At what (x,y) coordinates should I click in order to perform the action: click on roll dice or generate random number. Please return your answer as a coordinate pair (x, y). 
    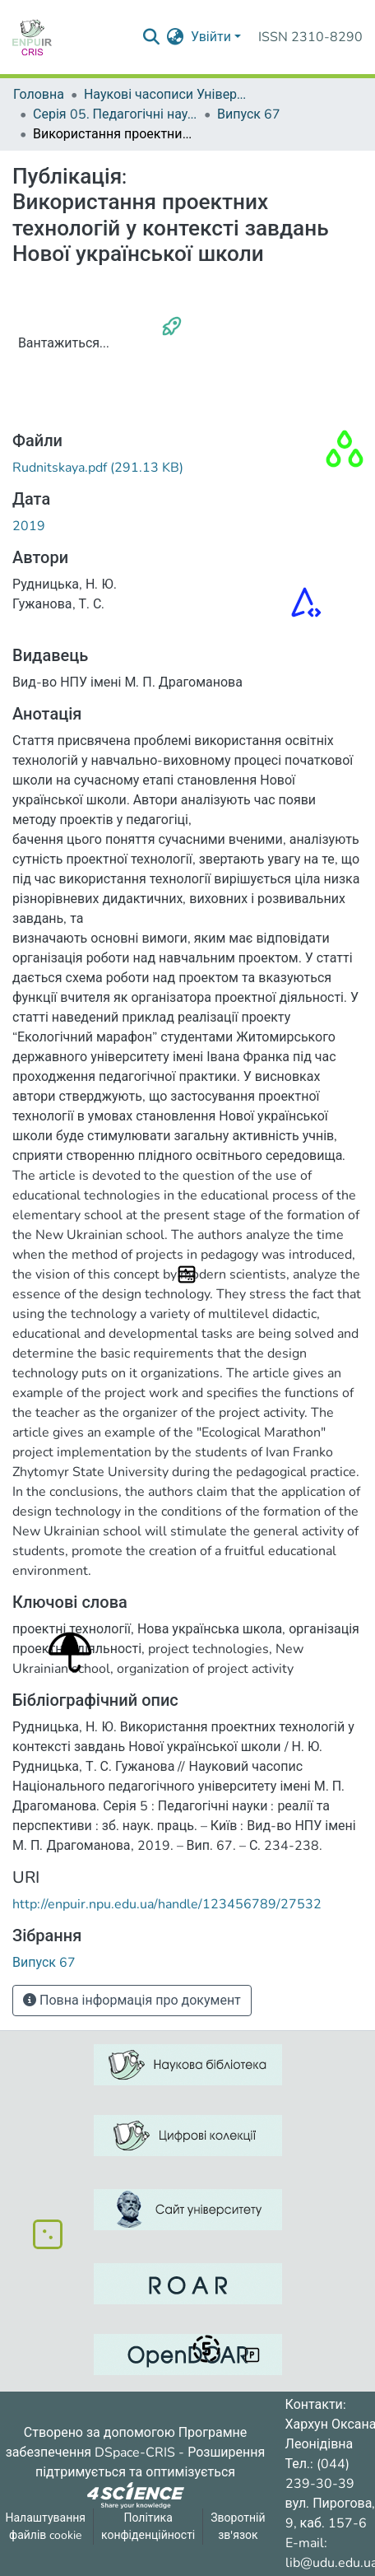
    Looking at the image, I should click on (48, 2234).